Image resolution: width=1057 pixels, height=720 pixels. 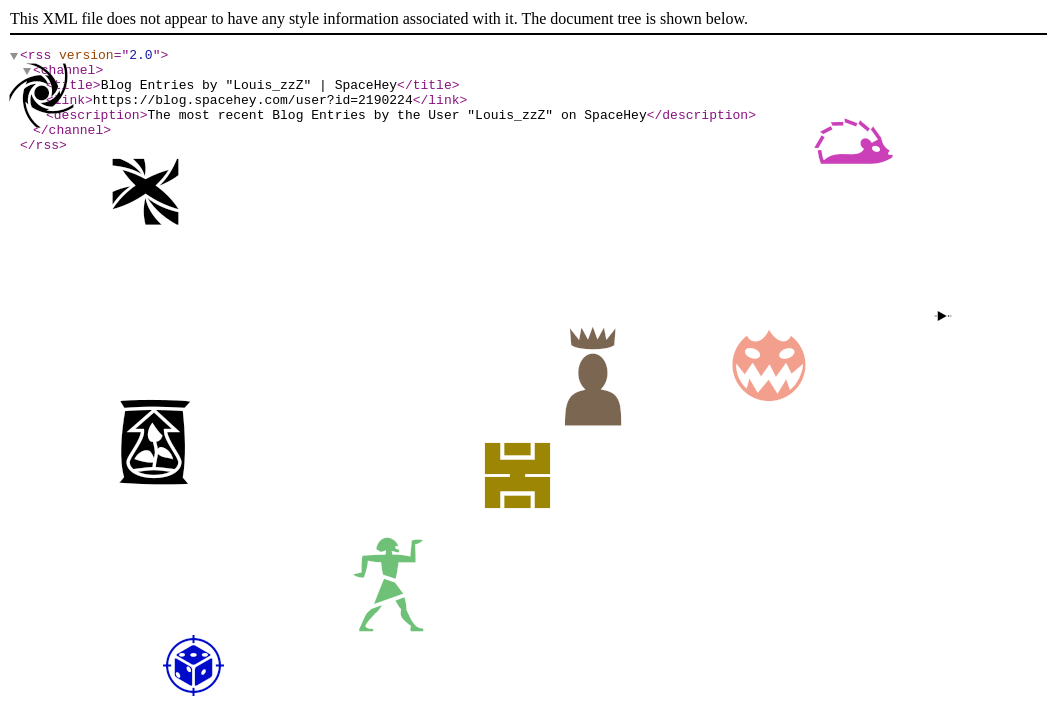 I want to click on indicates player with highest rank or score, so click(x=592, y=375).